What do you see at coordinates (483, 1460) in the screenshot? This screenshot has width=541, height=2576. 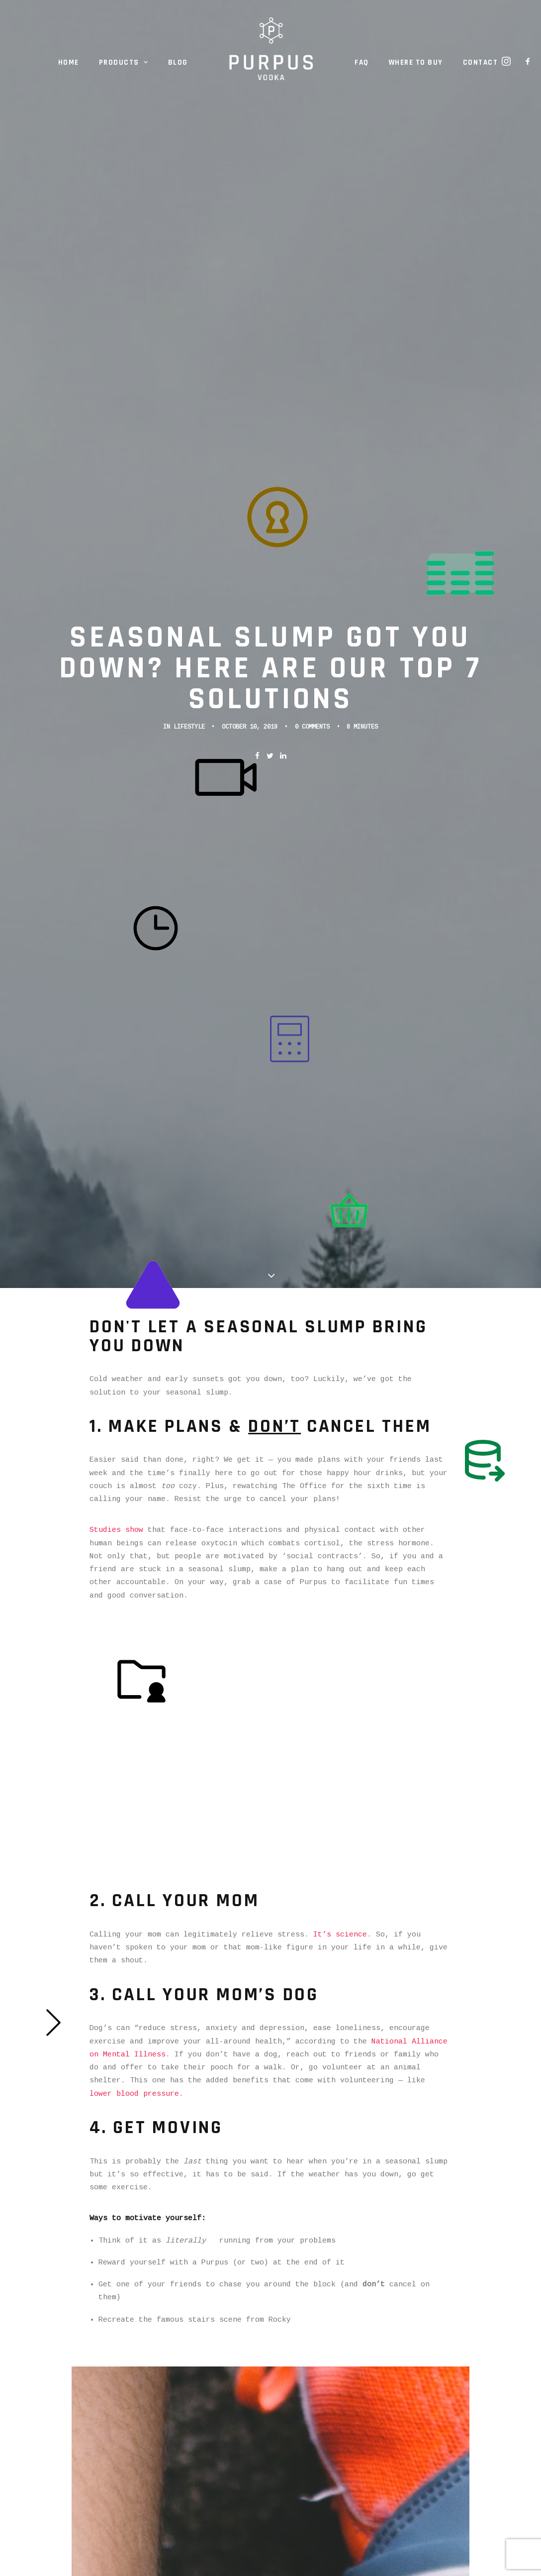 I see `export data from database` at bounding box center [483, 1460].